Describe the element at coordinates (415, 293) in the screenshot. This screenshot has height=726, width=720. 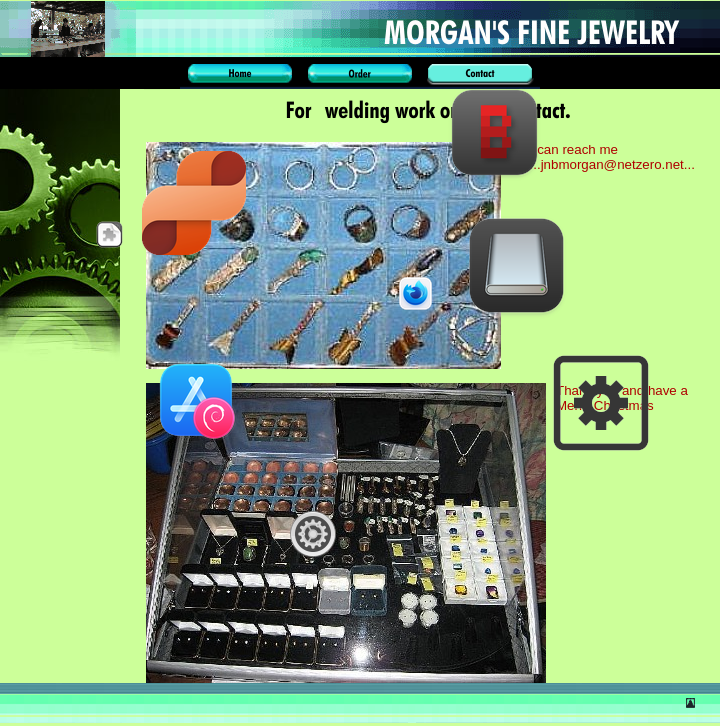
I see `open Firefox Developer Edition browser` at that location.